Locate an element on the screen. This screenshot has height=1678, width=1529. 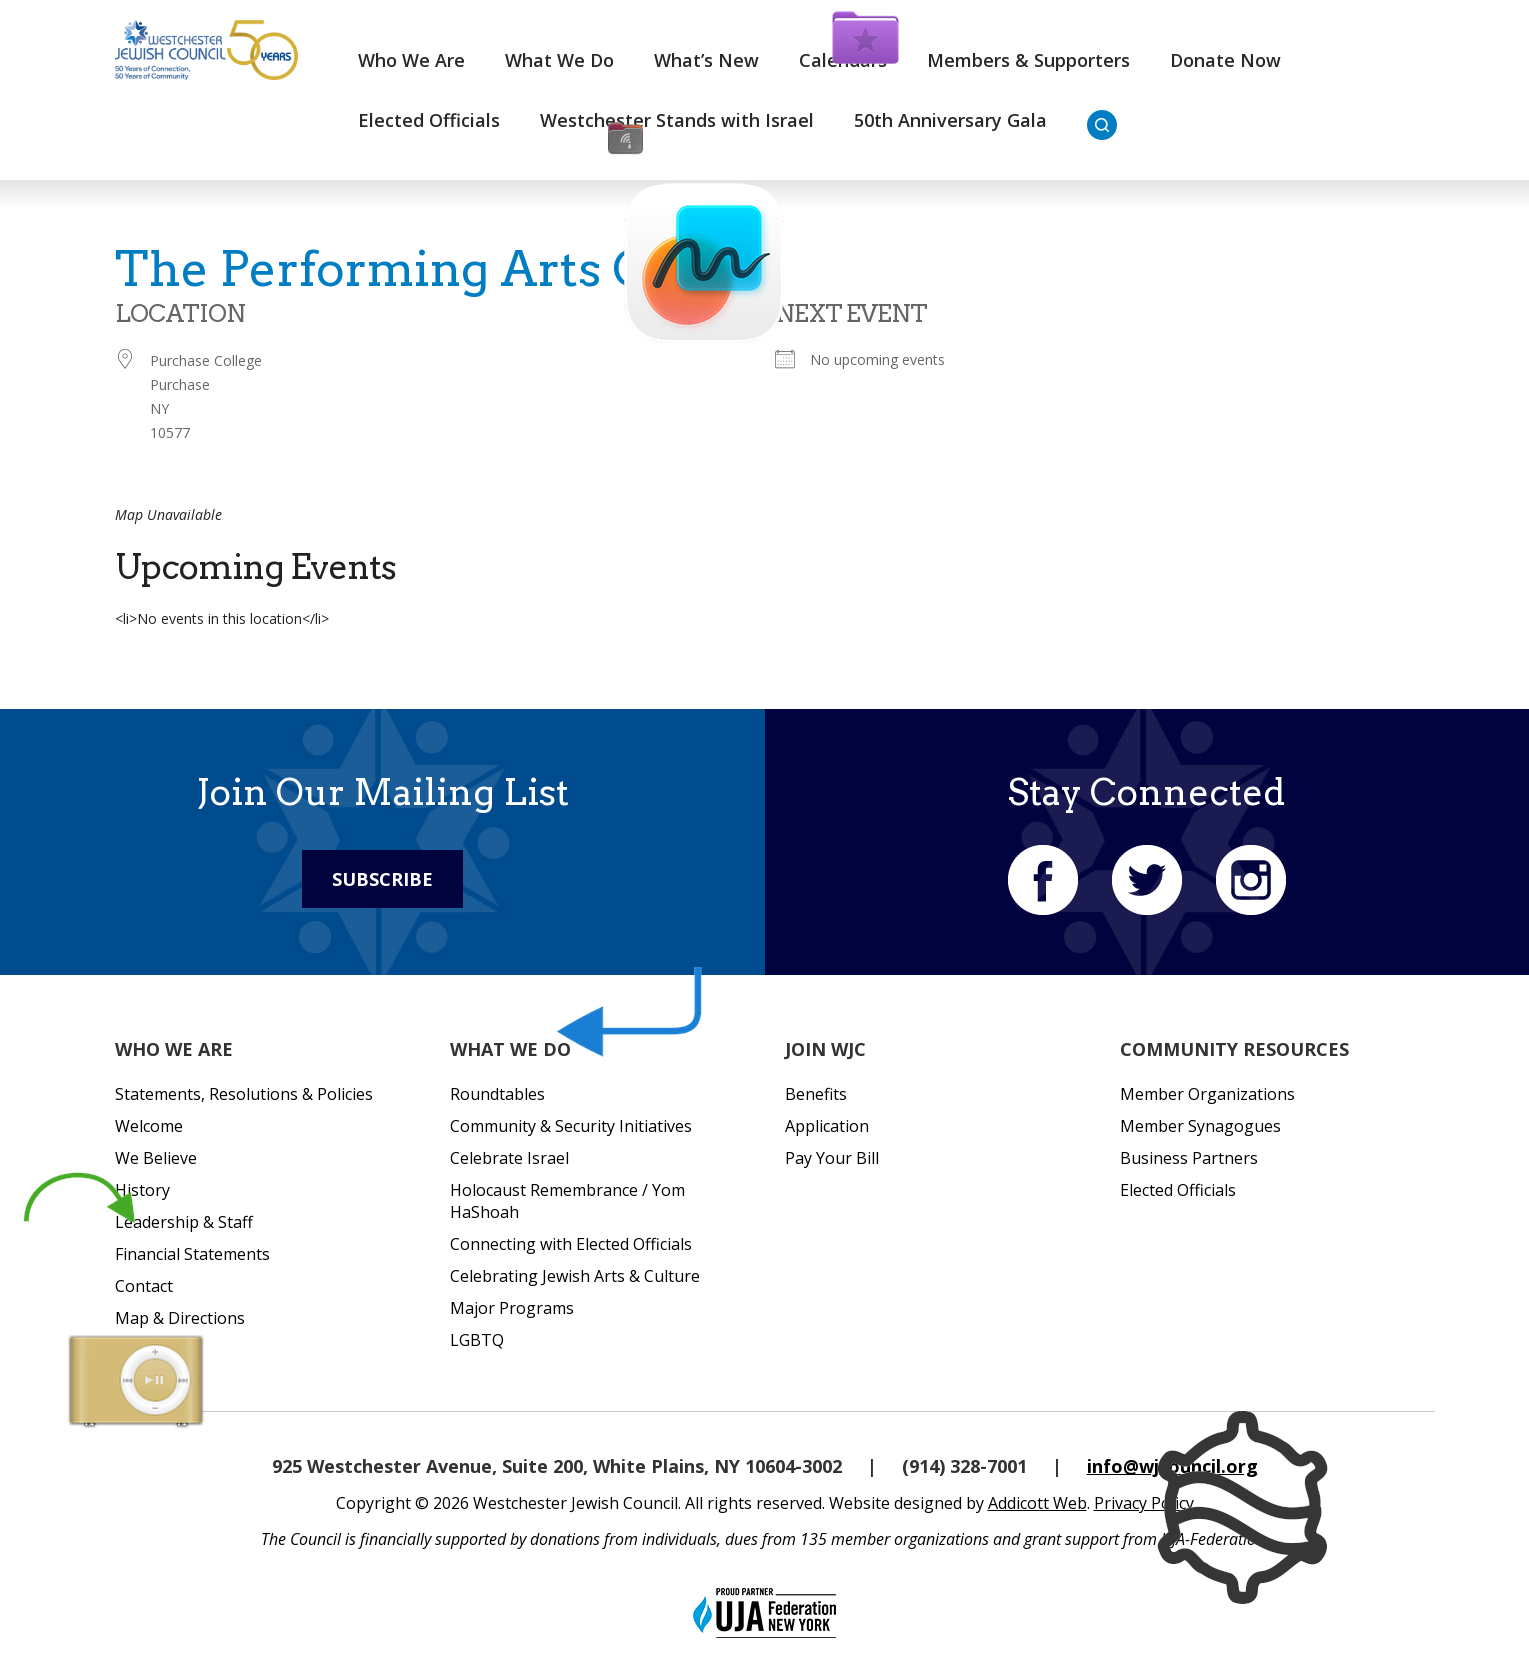
open freeform app for brainstorming and sketching is located at coordinates (704, 263).